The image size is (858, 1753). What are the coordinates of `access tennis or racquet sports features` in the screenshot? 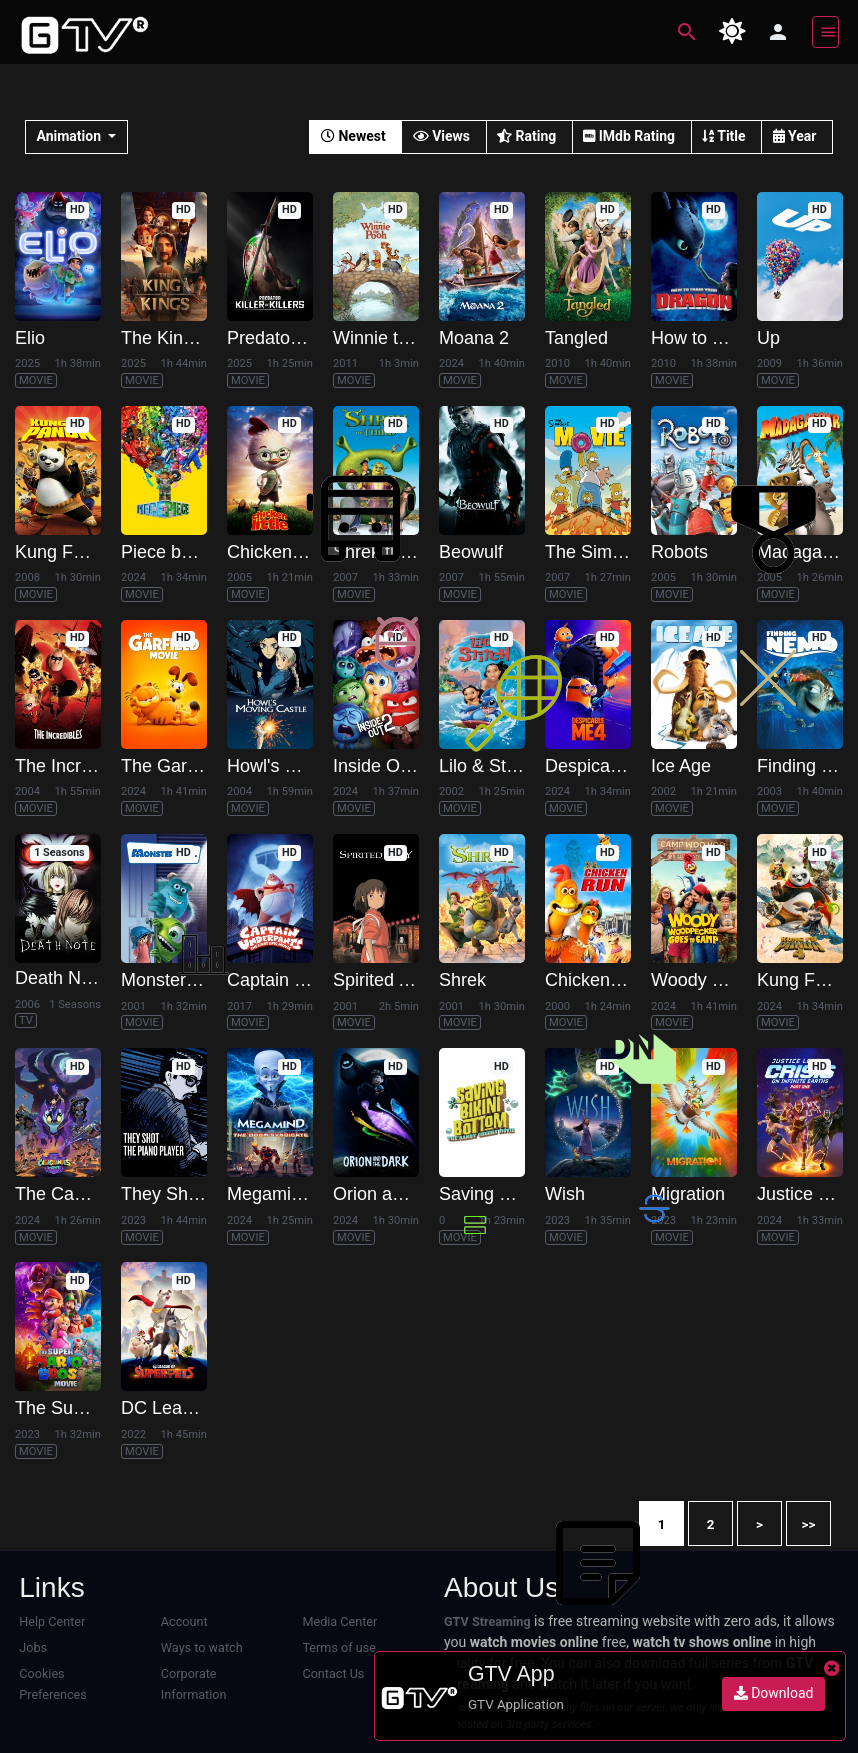 It's located at (512, 705).